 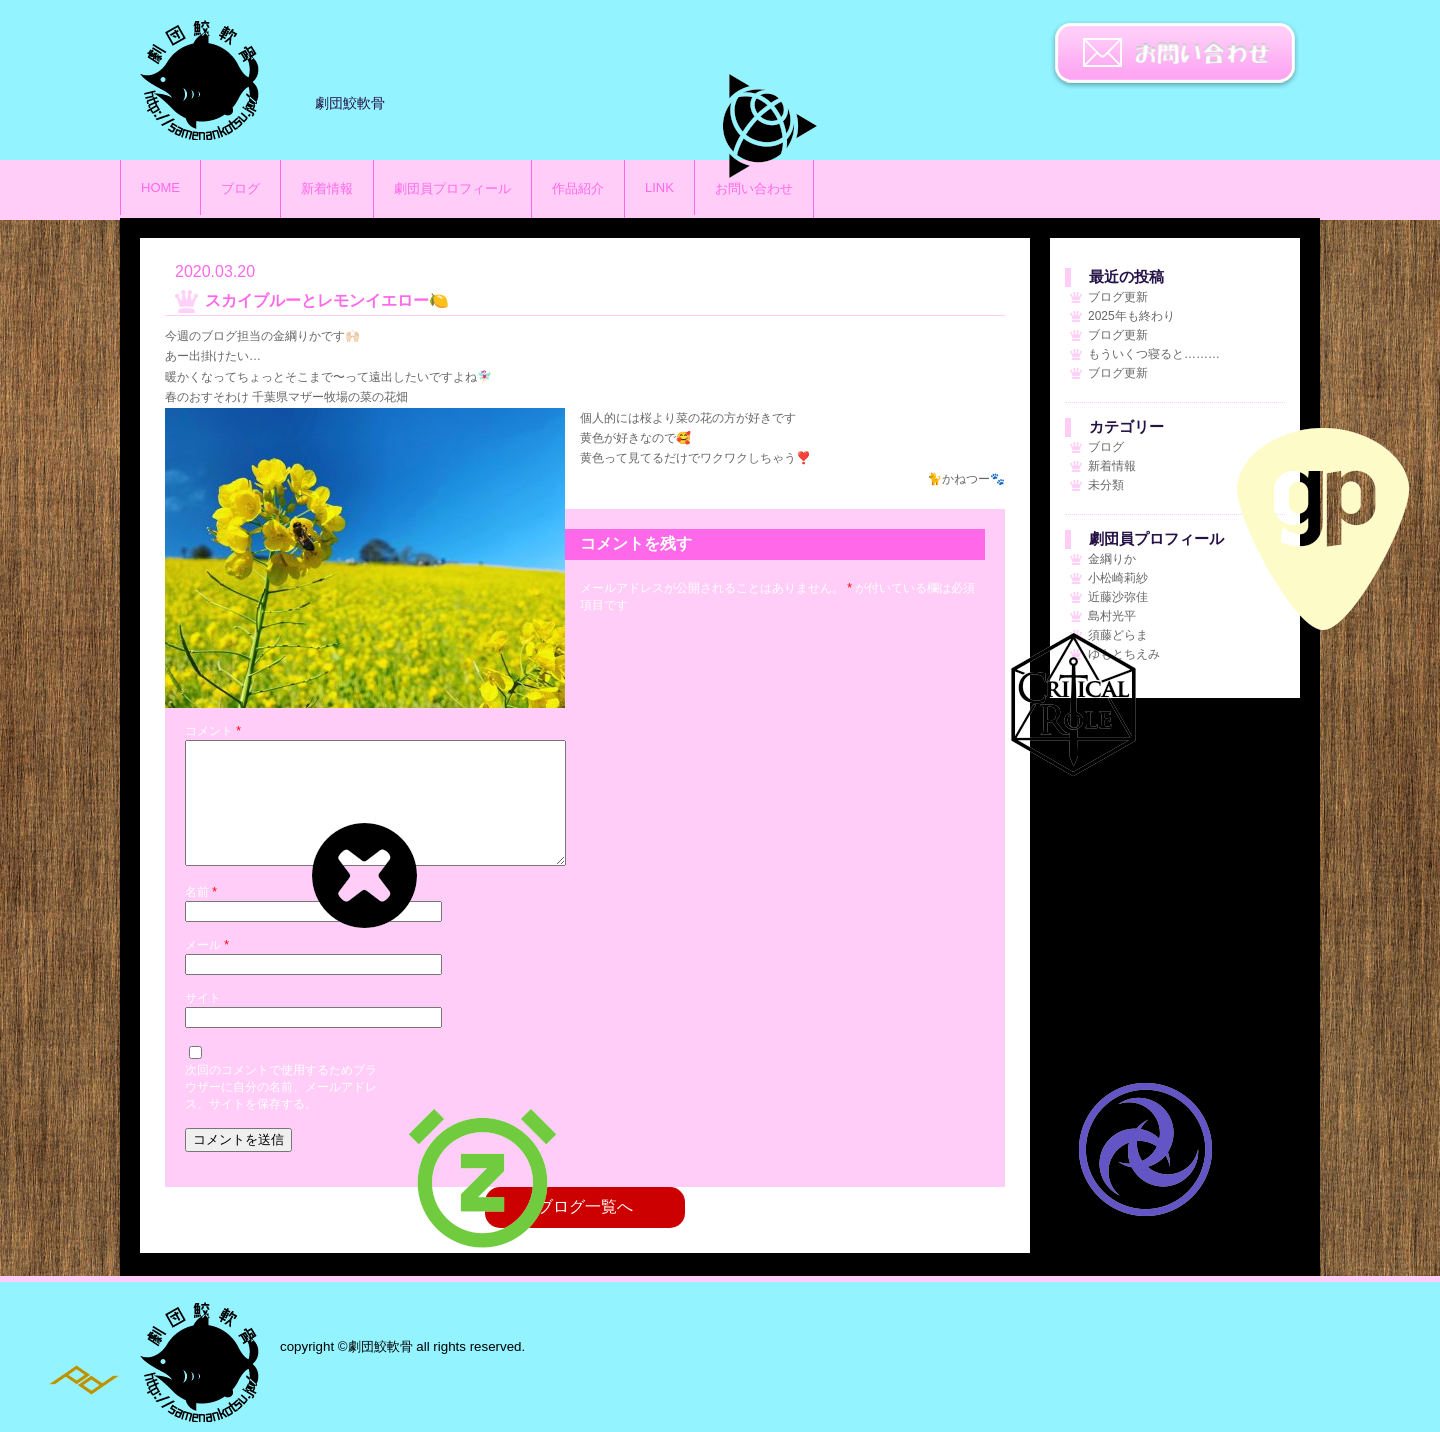 I want to click on visit the iFixit website for repair guides, so click(x=364, y=875).